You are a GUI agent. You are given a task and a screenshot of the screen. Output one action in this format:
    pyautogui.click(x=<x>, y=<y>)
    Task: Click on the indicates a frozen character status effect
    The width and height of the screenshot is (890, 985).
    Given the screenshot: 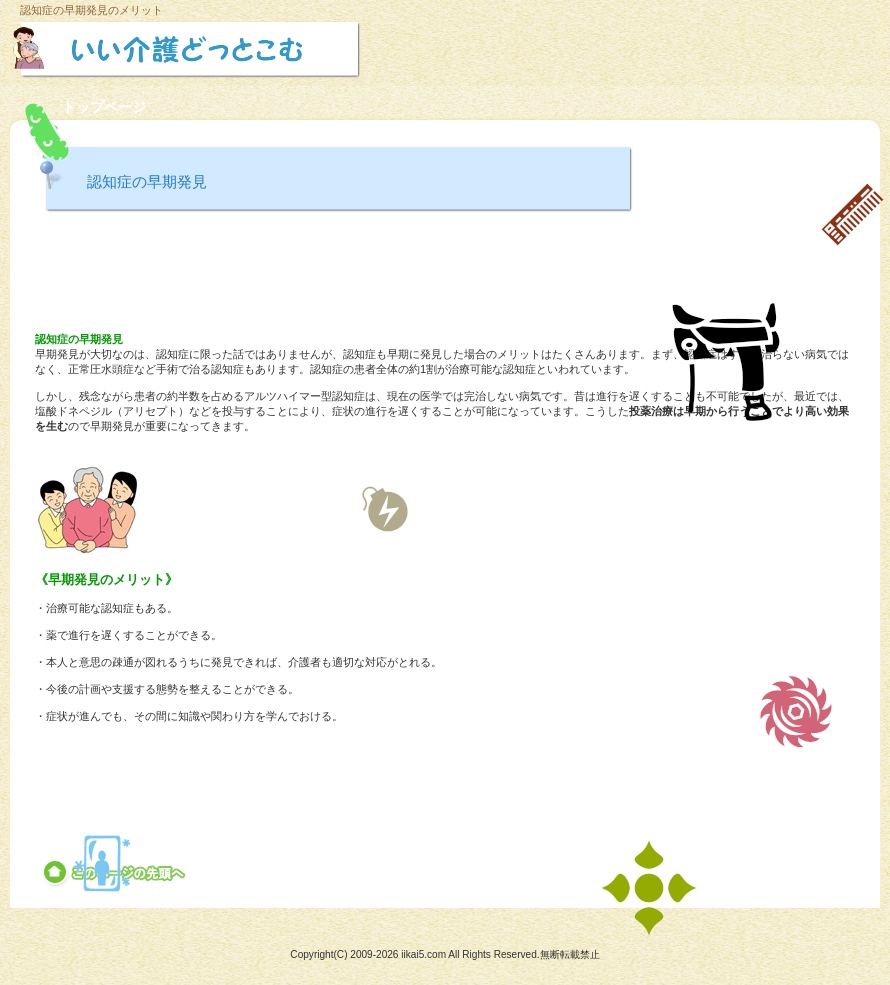 What is the action you would take?
    pyautogui.click(x=102, y=863)
    